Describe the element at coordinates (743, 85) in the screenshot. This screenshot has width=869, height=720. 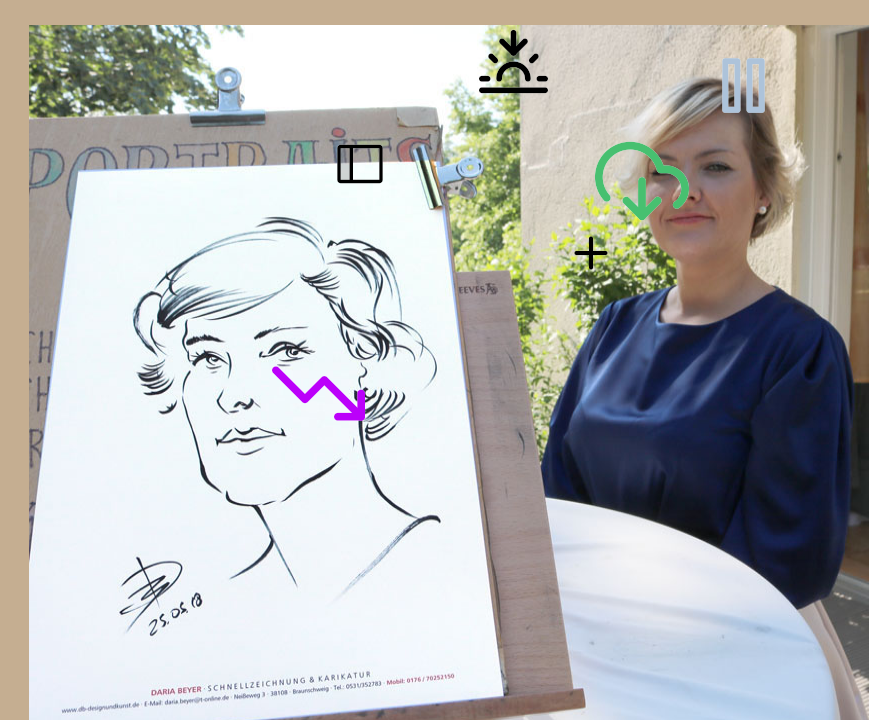
I see `pause media playback` at that location.